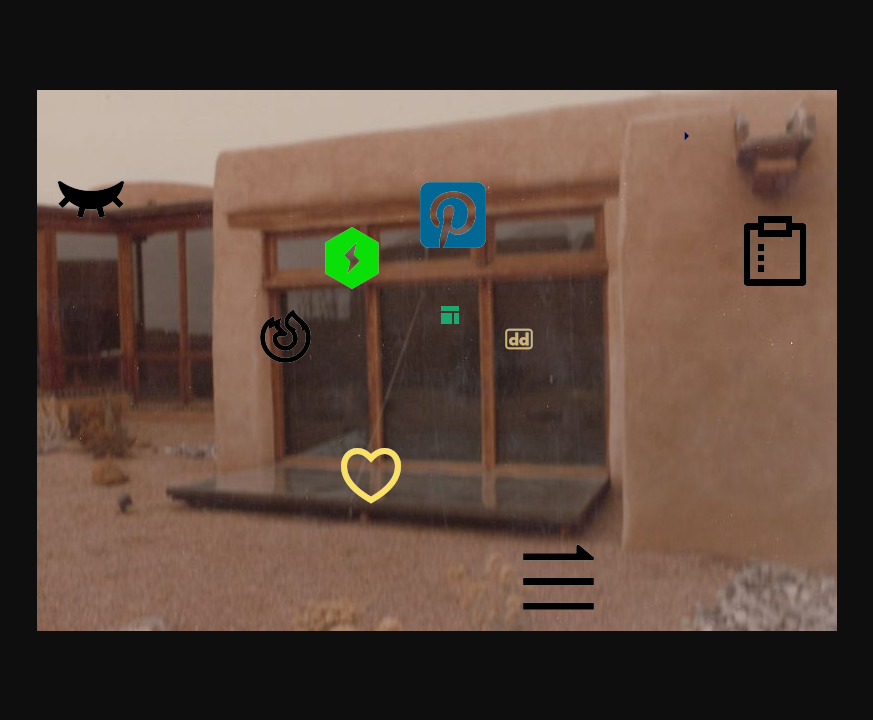 The height and width of the screenshot is (720, 873). I want to click on open Pinterest app, so click(453, 215).